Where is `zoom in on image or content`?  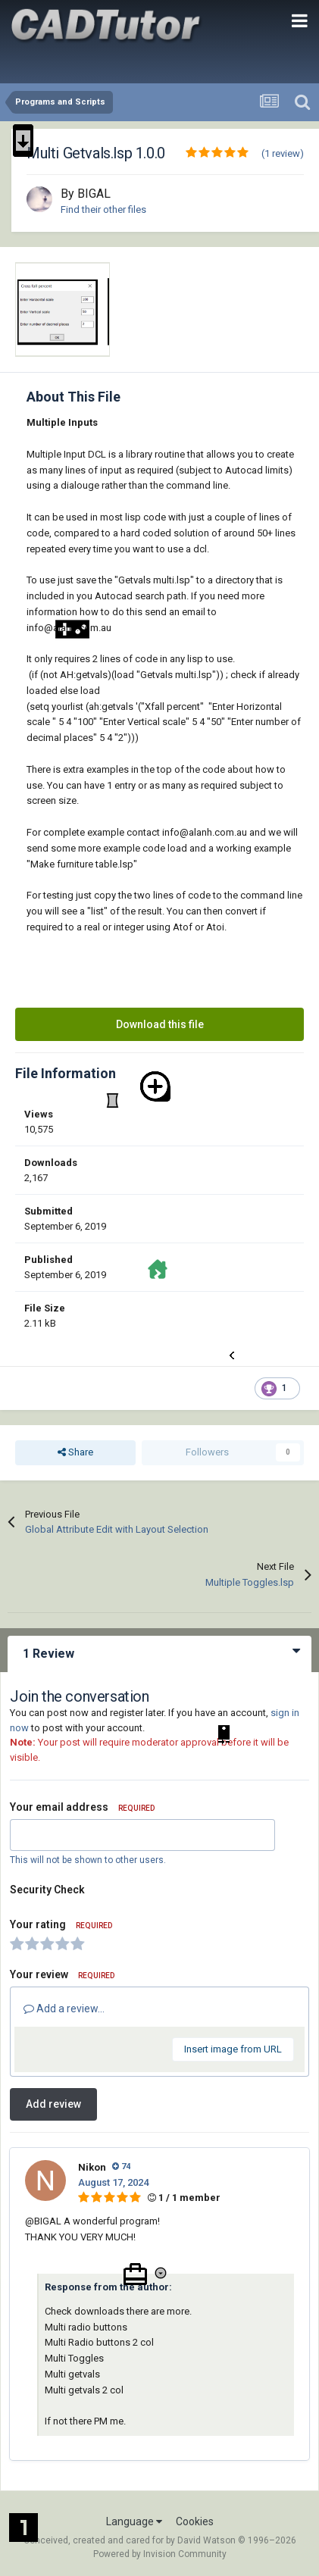 zoom in on image or content is located at coordinates (155, 1086).